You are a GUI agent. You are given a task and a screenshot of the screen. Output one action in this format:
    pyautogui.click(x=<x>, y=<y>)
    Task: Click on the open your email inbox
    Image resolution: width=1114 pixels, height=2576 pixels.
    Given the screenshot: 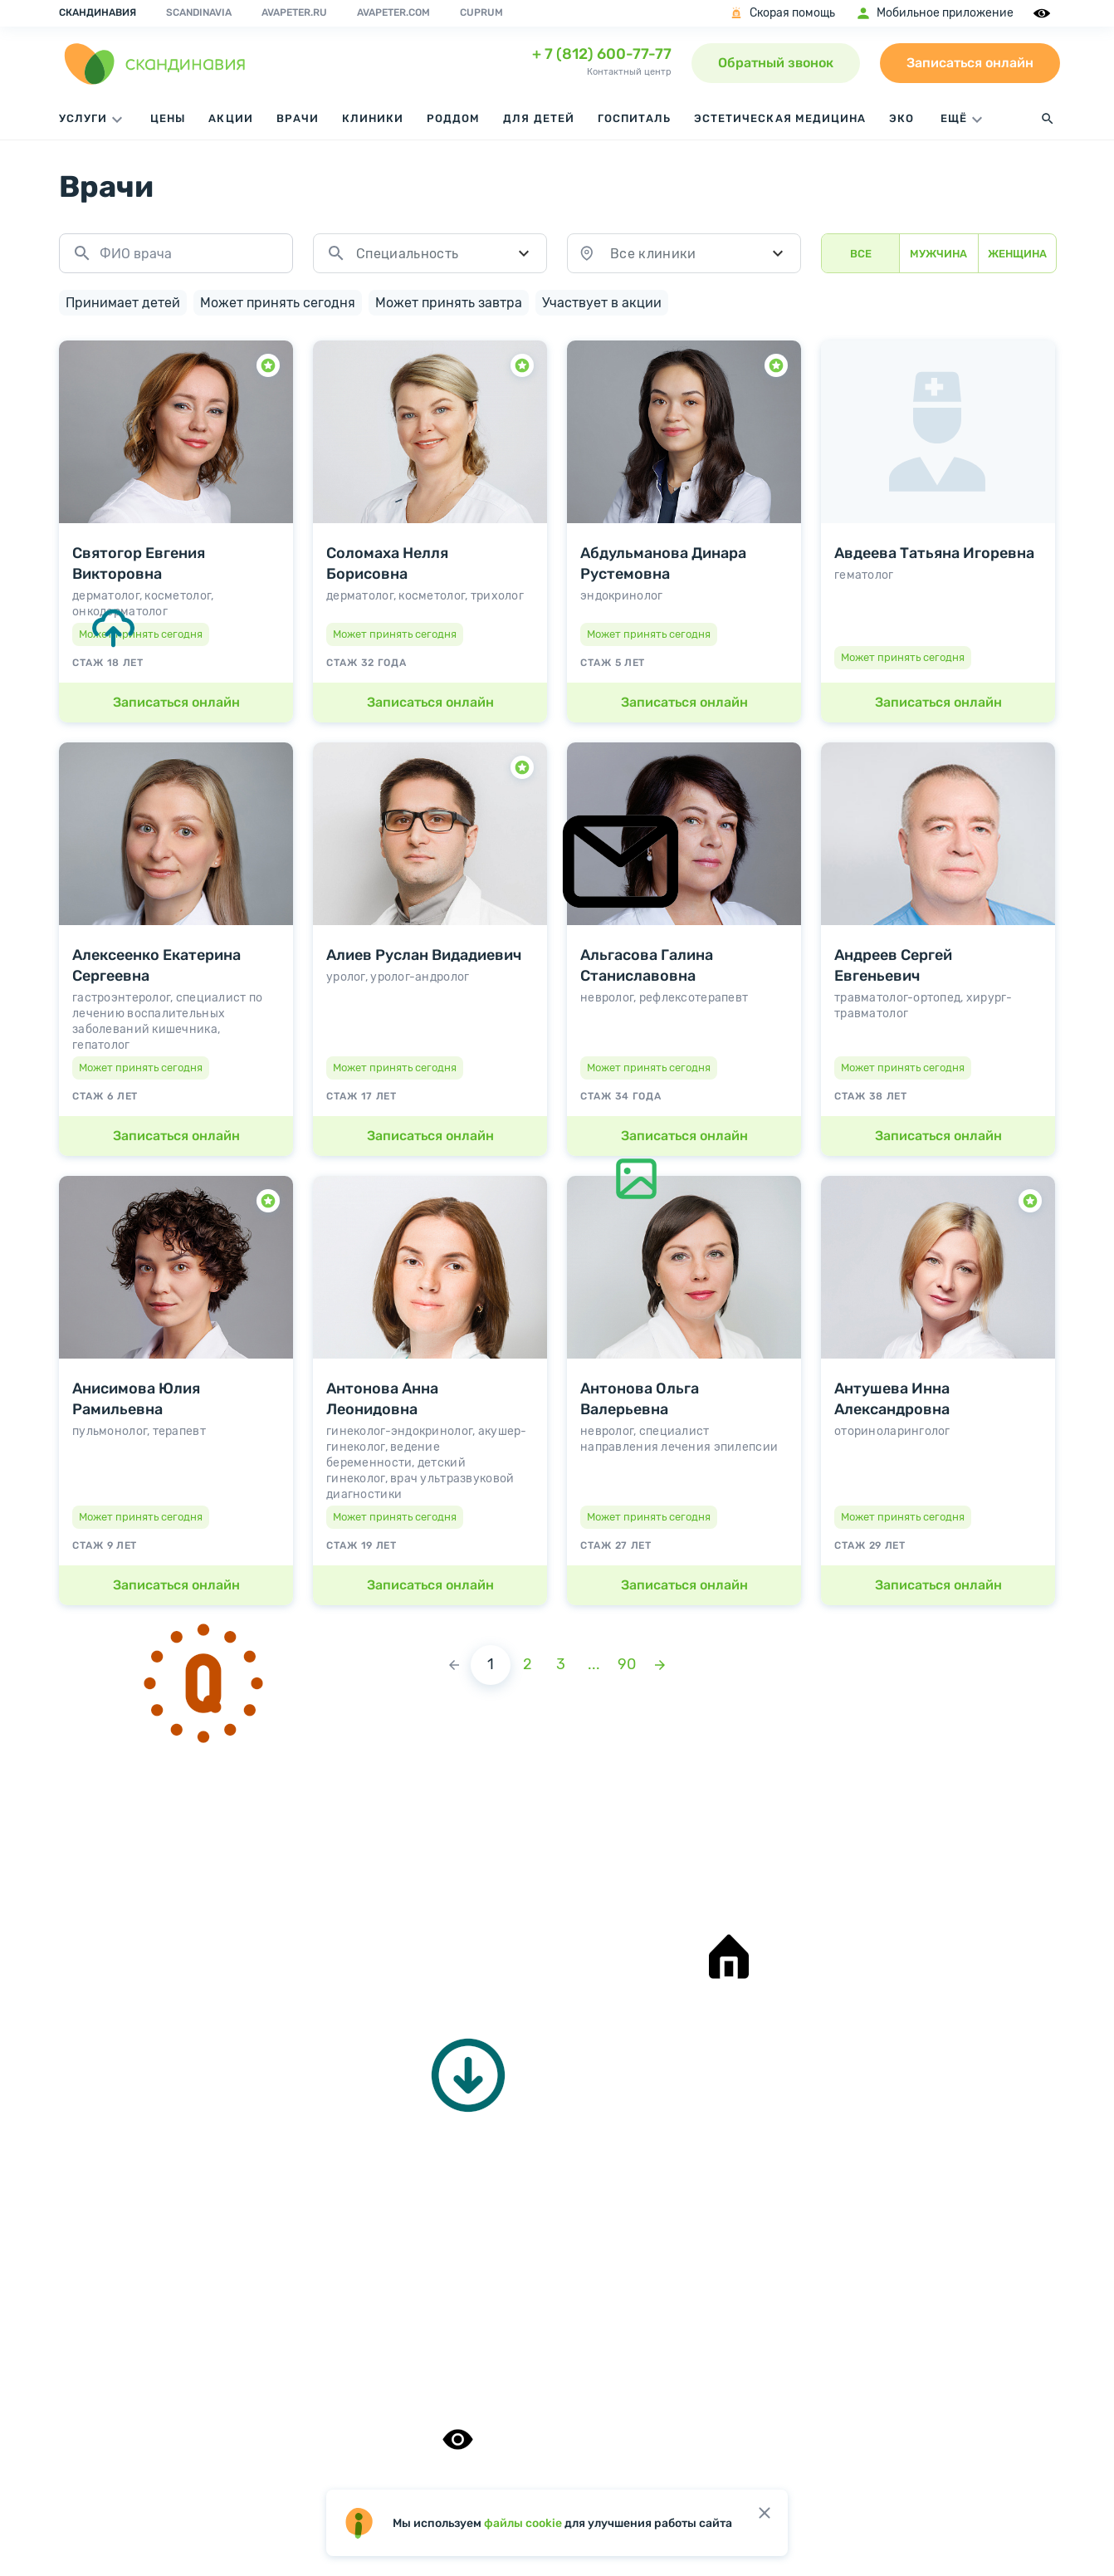 What is the action you would take?
    pyautogui.click(x=620, y=861)
    